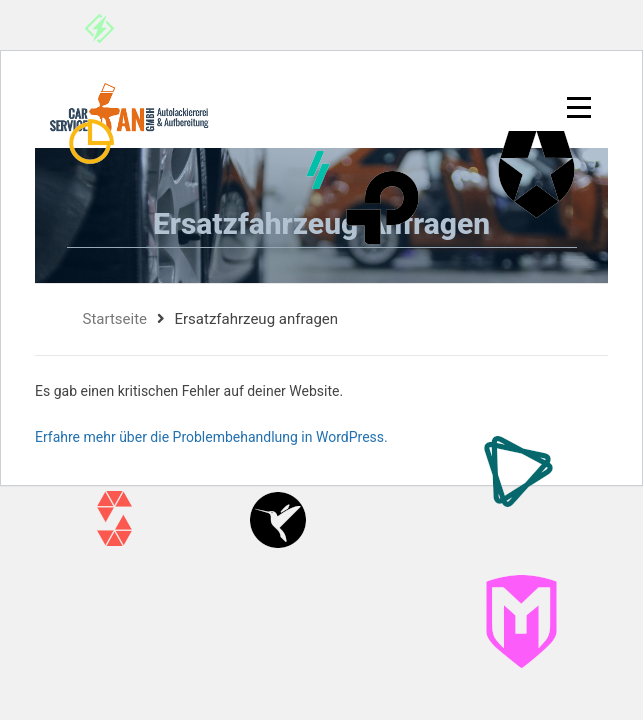  What do you see at coordinates (90, 143) in the screenshot?
I see `view business analytics or statistics` at bounding box center [90, 143].